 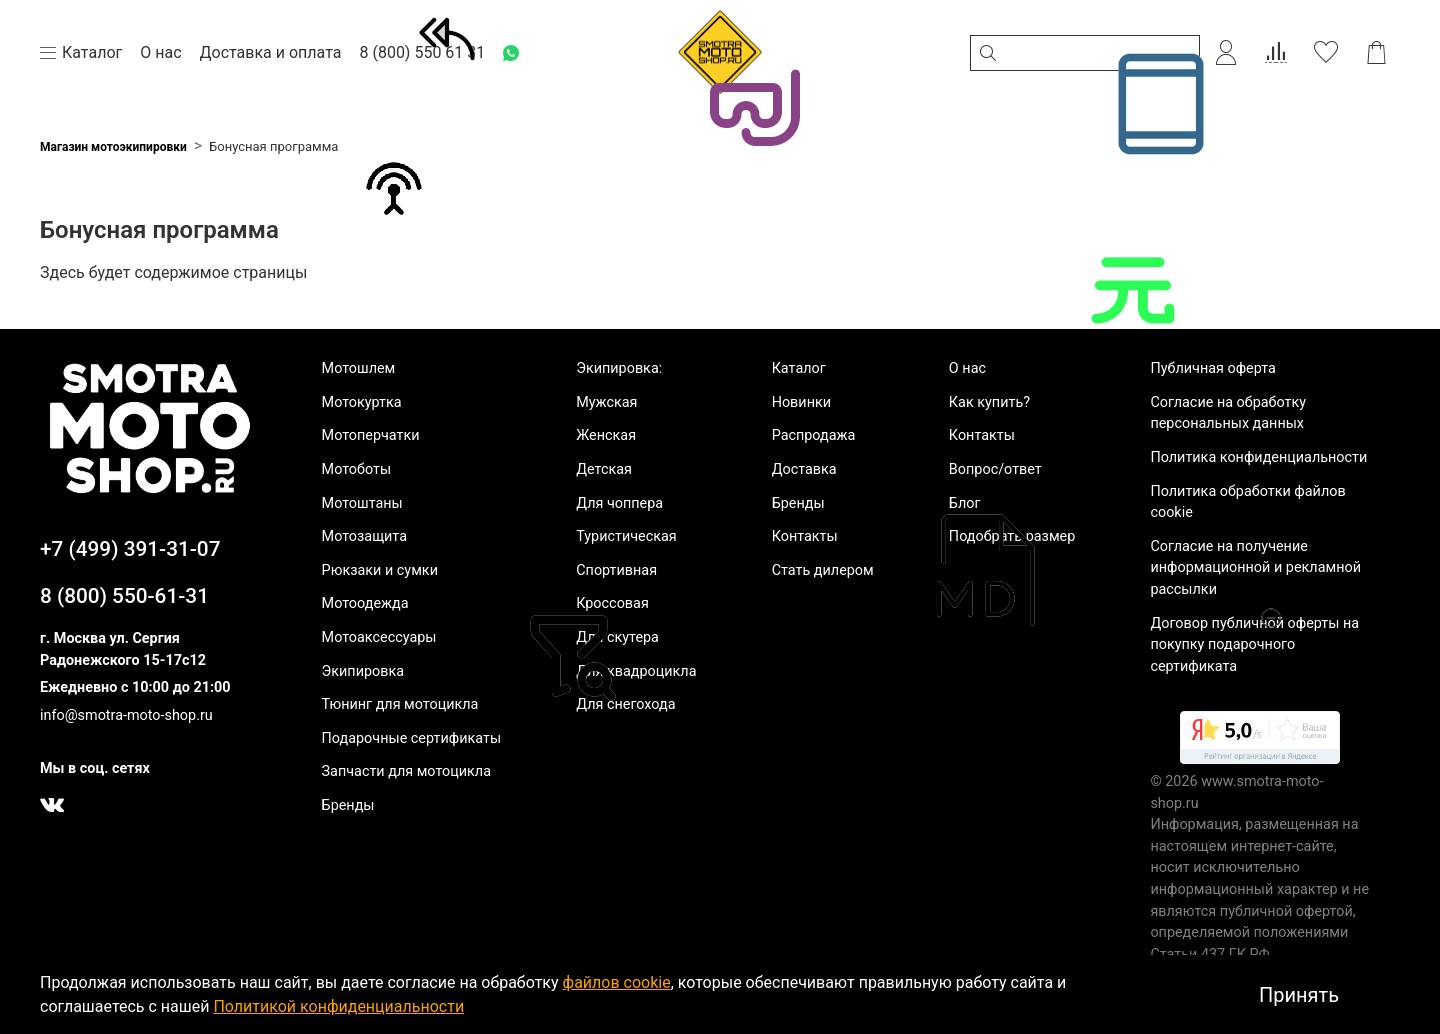 I want to click on open a markdown file, so click(x=988, y=570).